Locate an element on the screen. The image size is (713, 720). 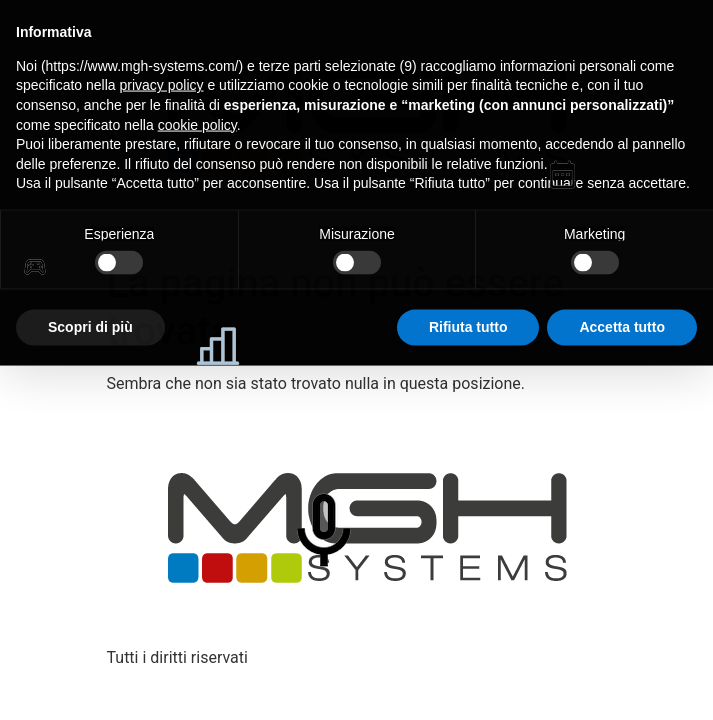
select a date range is located at coordinates (562, 174).